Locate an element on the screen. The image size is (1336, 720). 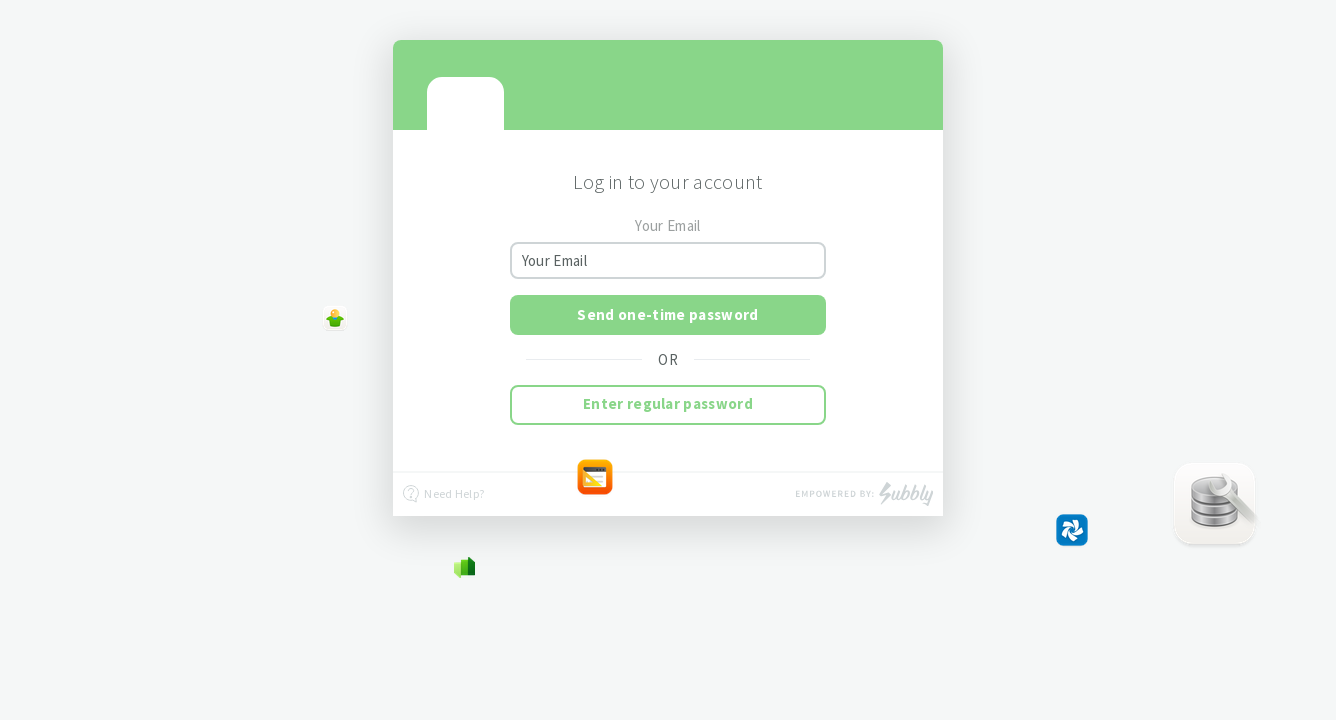
open microsoft viva insights app is located at coordinates (464, 567).